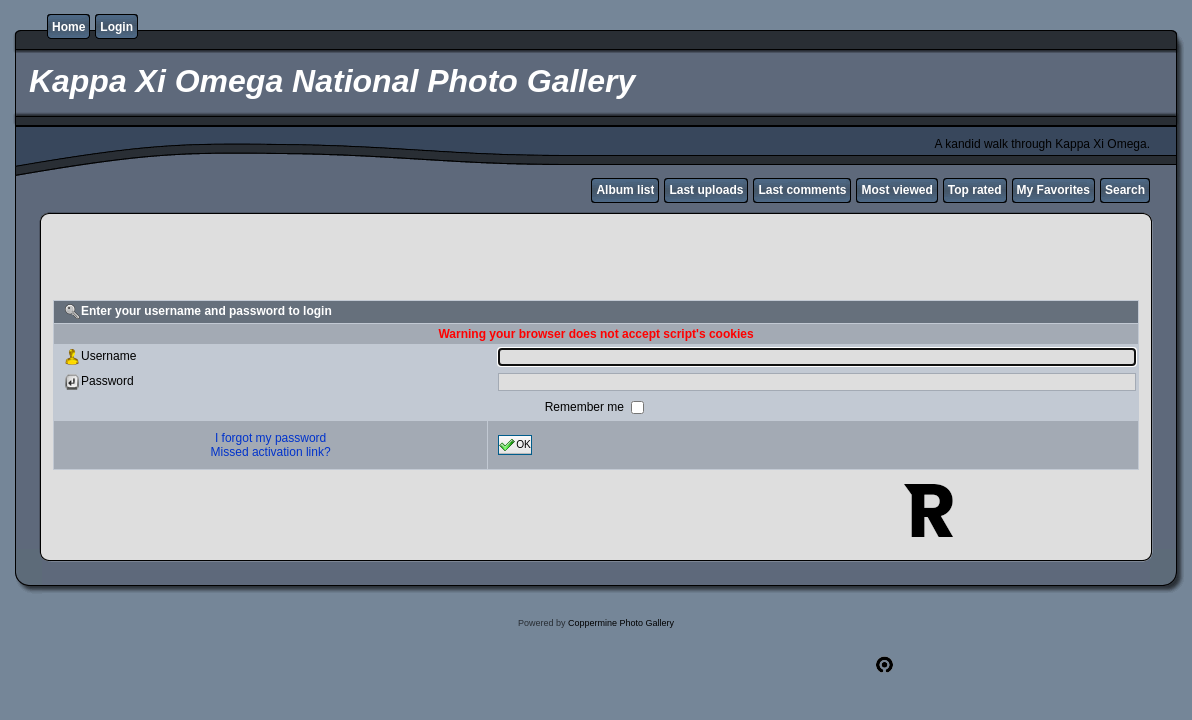 The image size is (1192, 720). What do you see at coordinates (928, 510) in the screenshot?
I see `open Revolt chat application` at bounding box center [928, 510].